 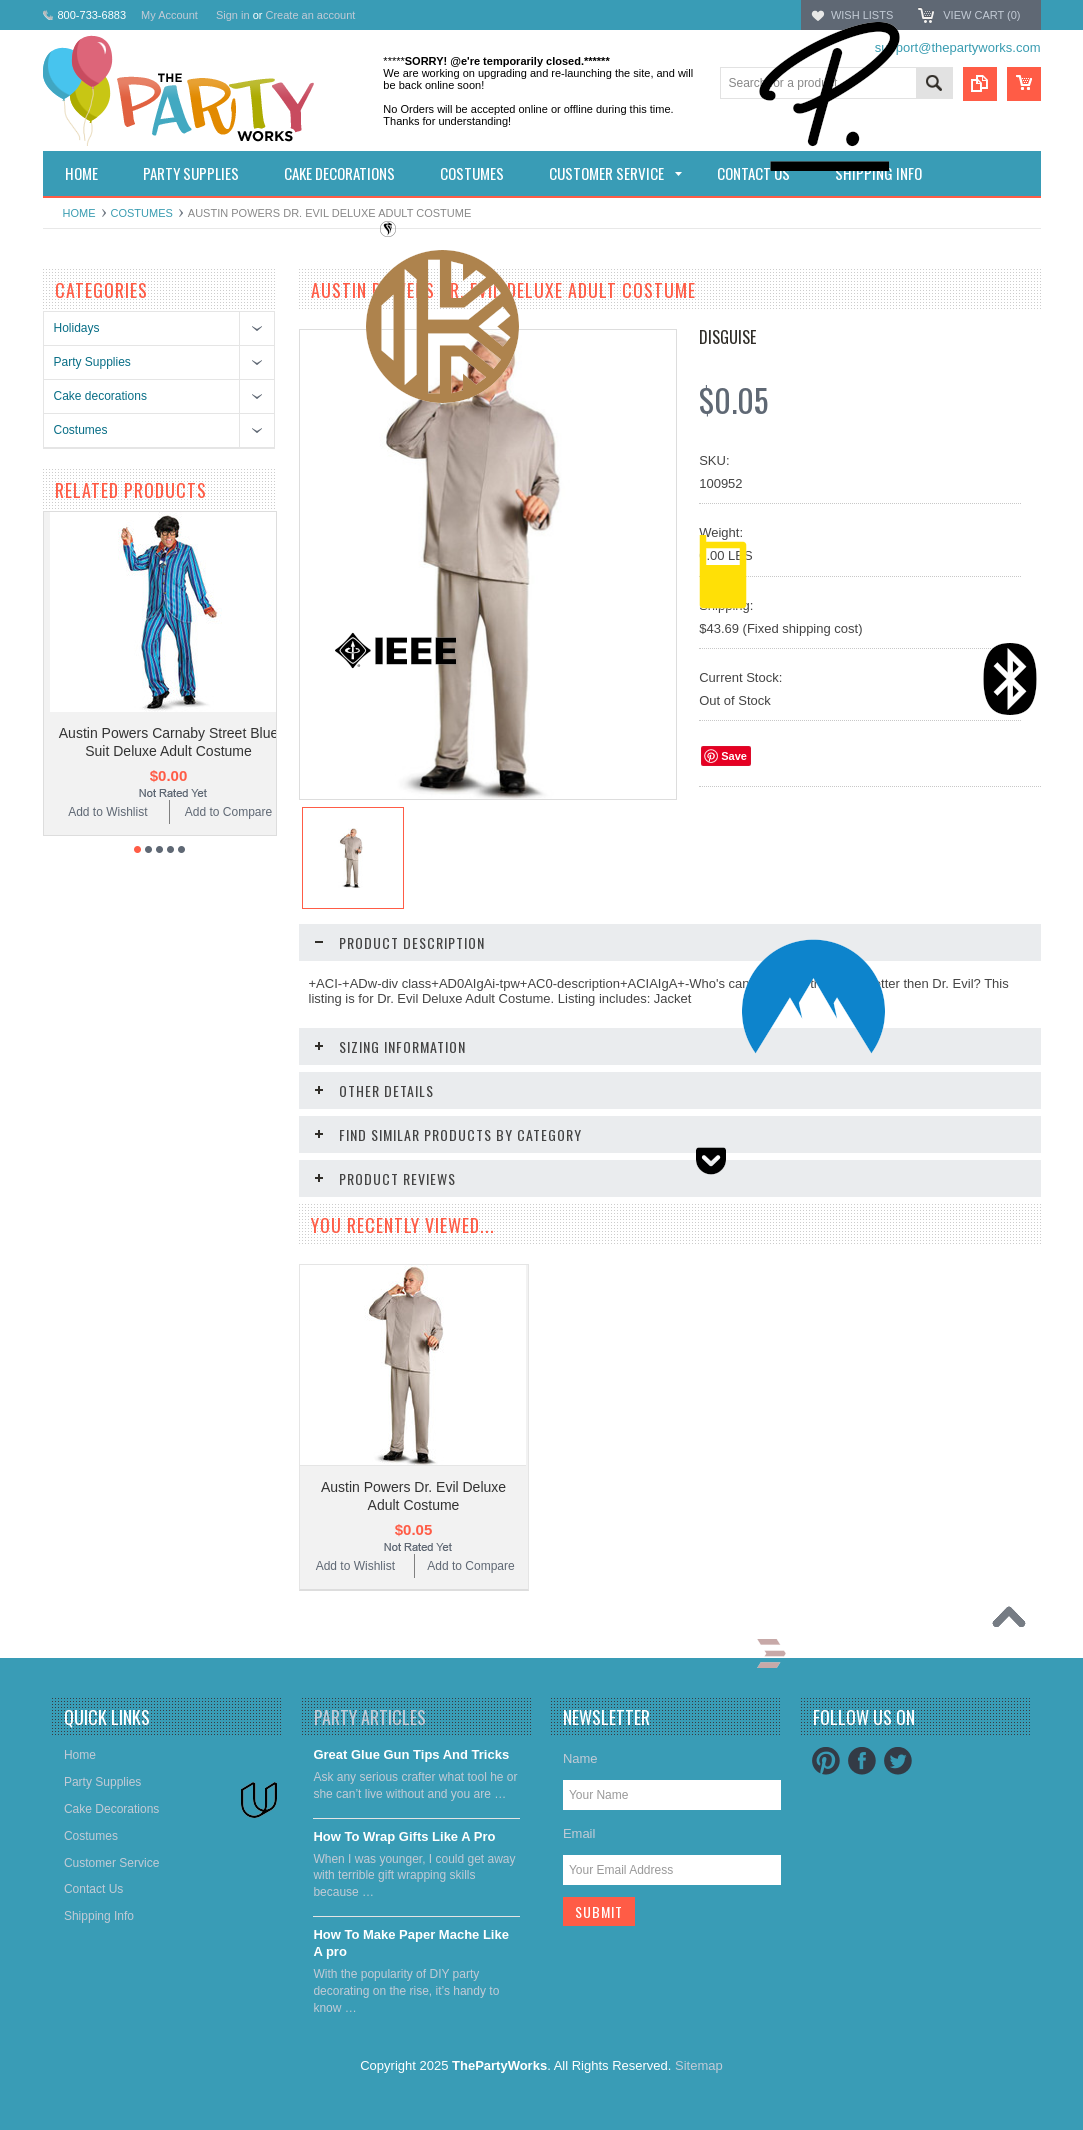 I want to click on open the Udacity learning platform, so click(x=259, y=1800).